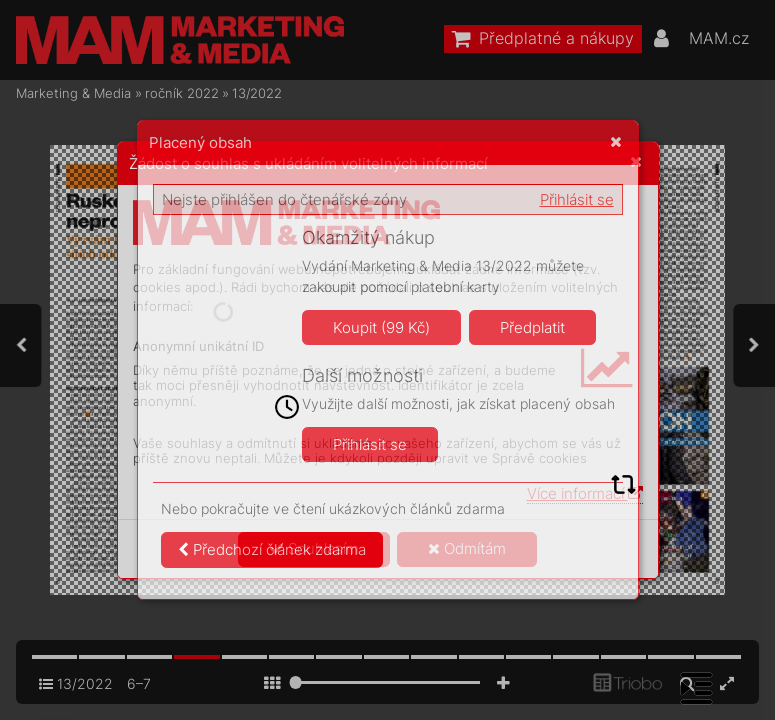  Describe the element at coordinates (287, 407) in the screenshot. I see `view time or clock settings` at that location.